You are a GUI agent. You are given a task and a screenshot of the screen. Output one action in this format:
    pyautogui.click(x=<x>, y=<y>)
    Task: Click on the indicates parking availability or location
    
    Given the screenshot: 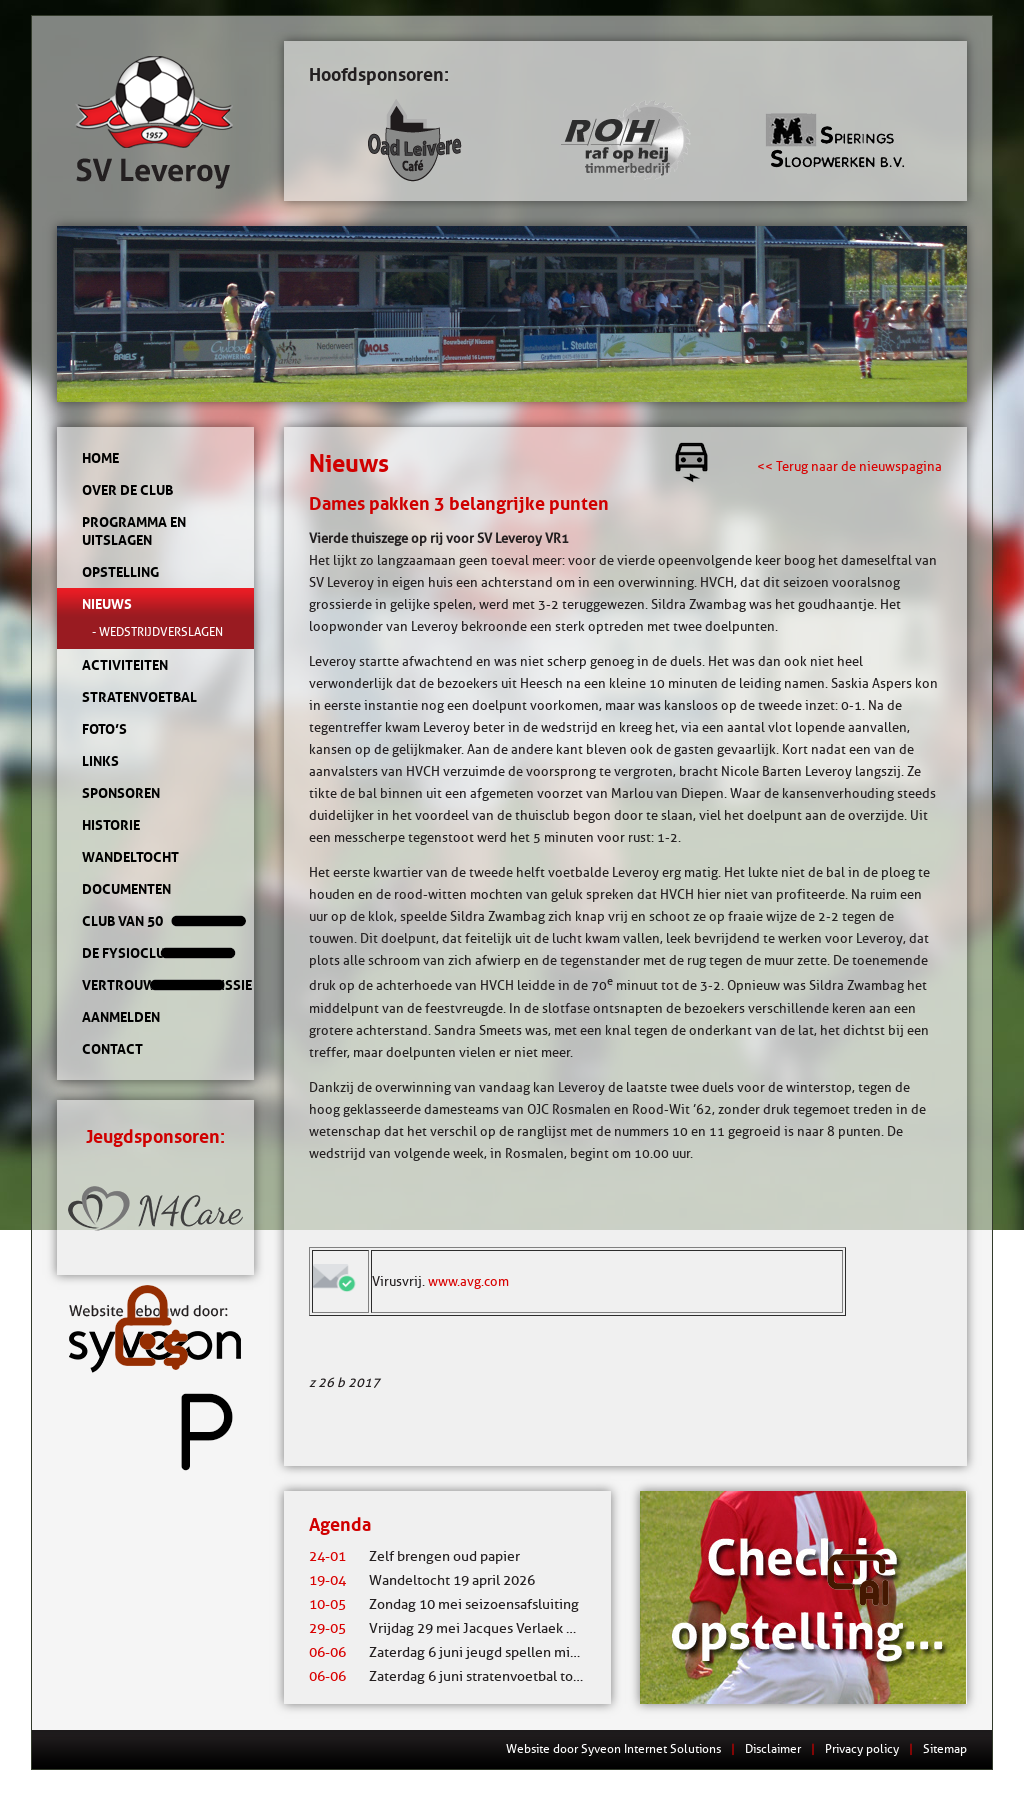 What is the action you would take?
    pyautogui.click(x=207, y=1432)
    